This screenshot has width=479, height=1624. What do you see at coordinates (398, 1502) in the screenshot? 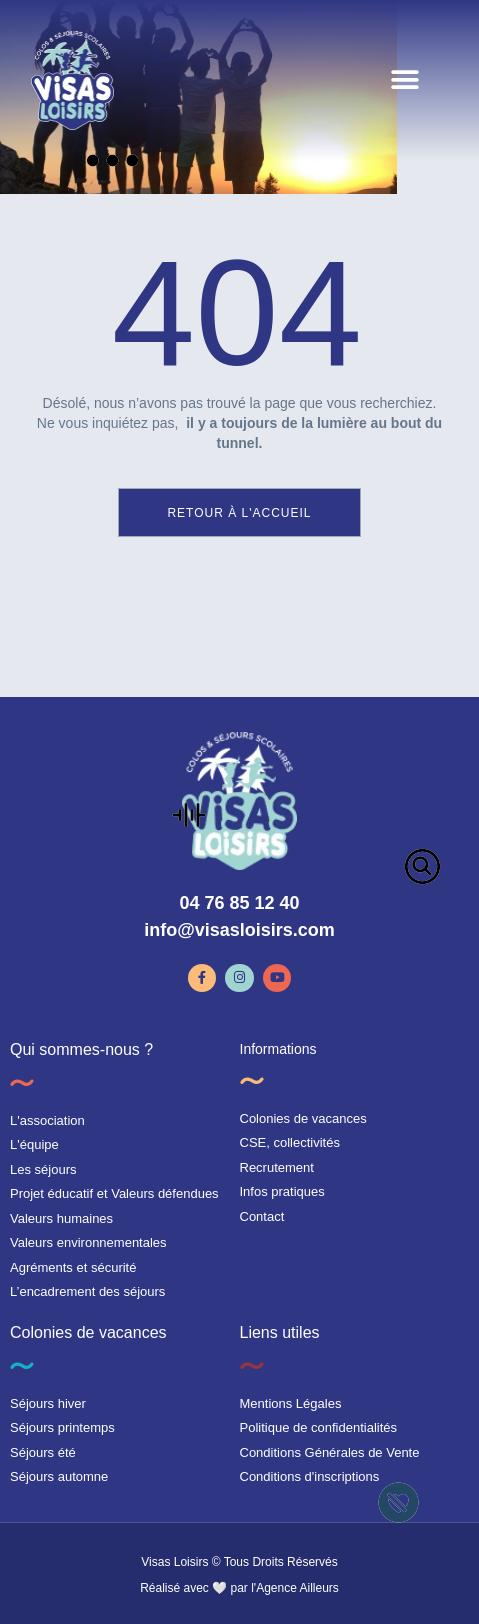
I see `remove from favorites` at bounding box center [398, 1502].